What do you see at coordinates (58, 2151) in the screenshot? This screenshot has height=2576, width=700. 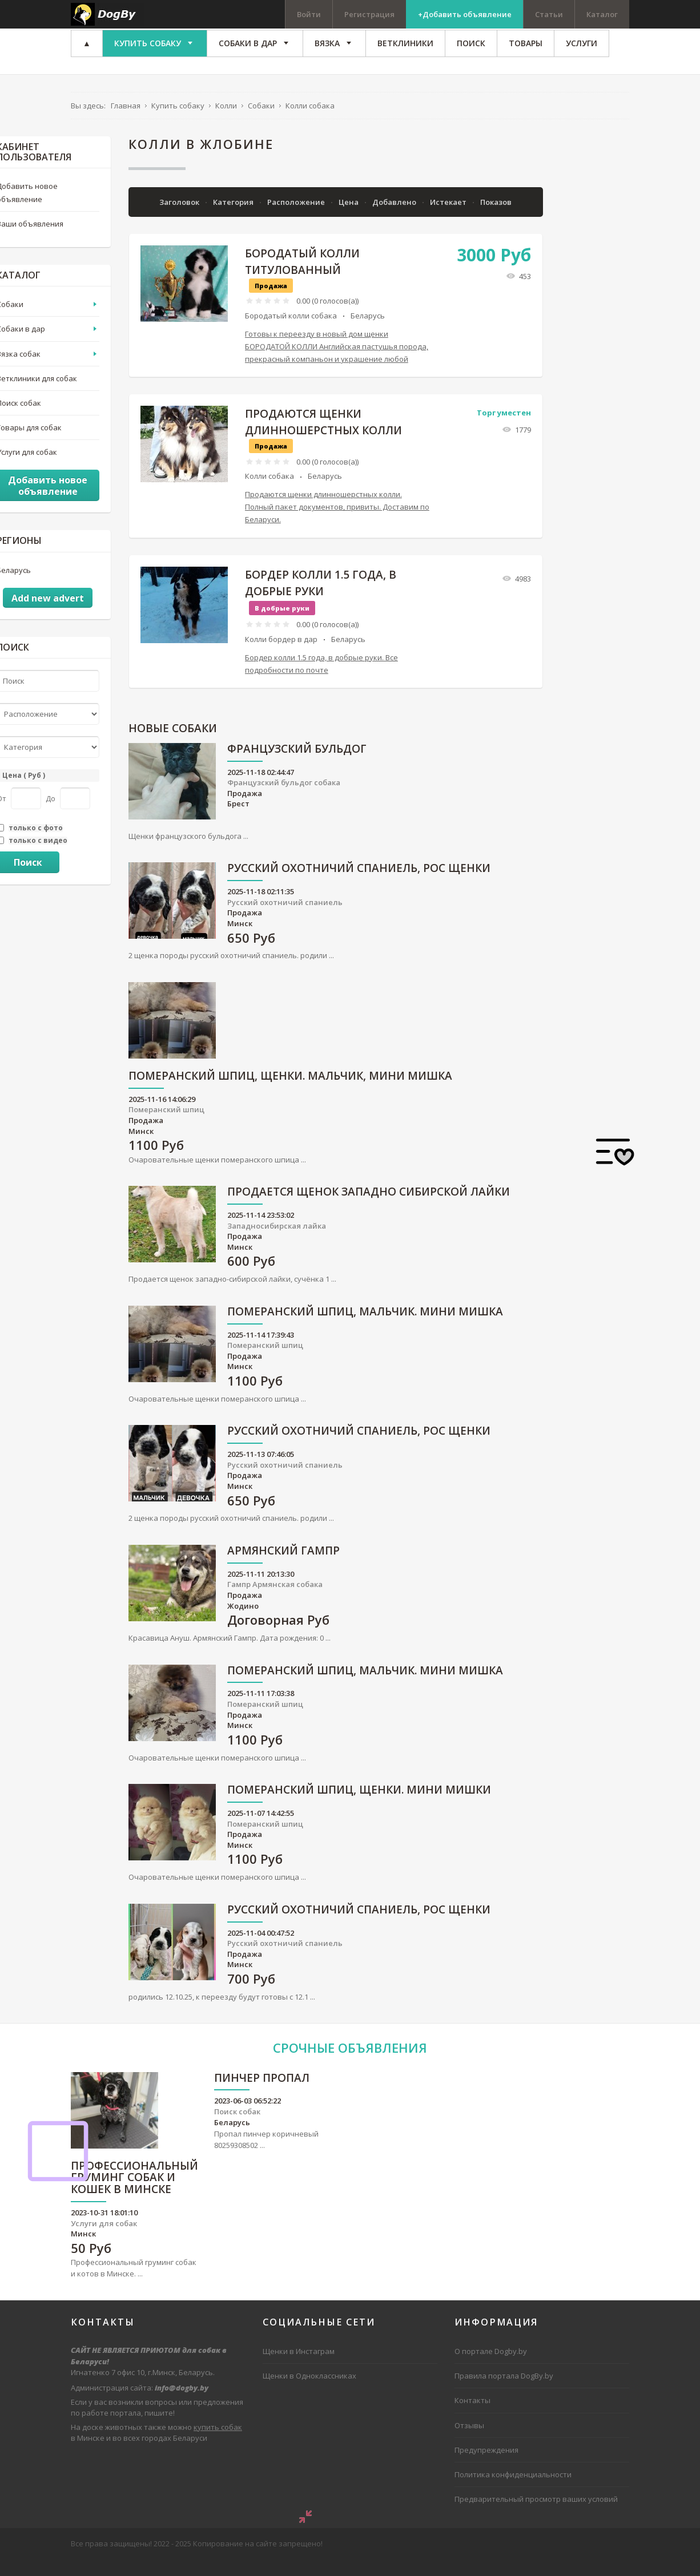 I see `stop media playback` at bounding box center [58, 2151].